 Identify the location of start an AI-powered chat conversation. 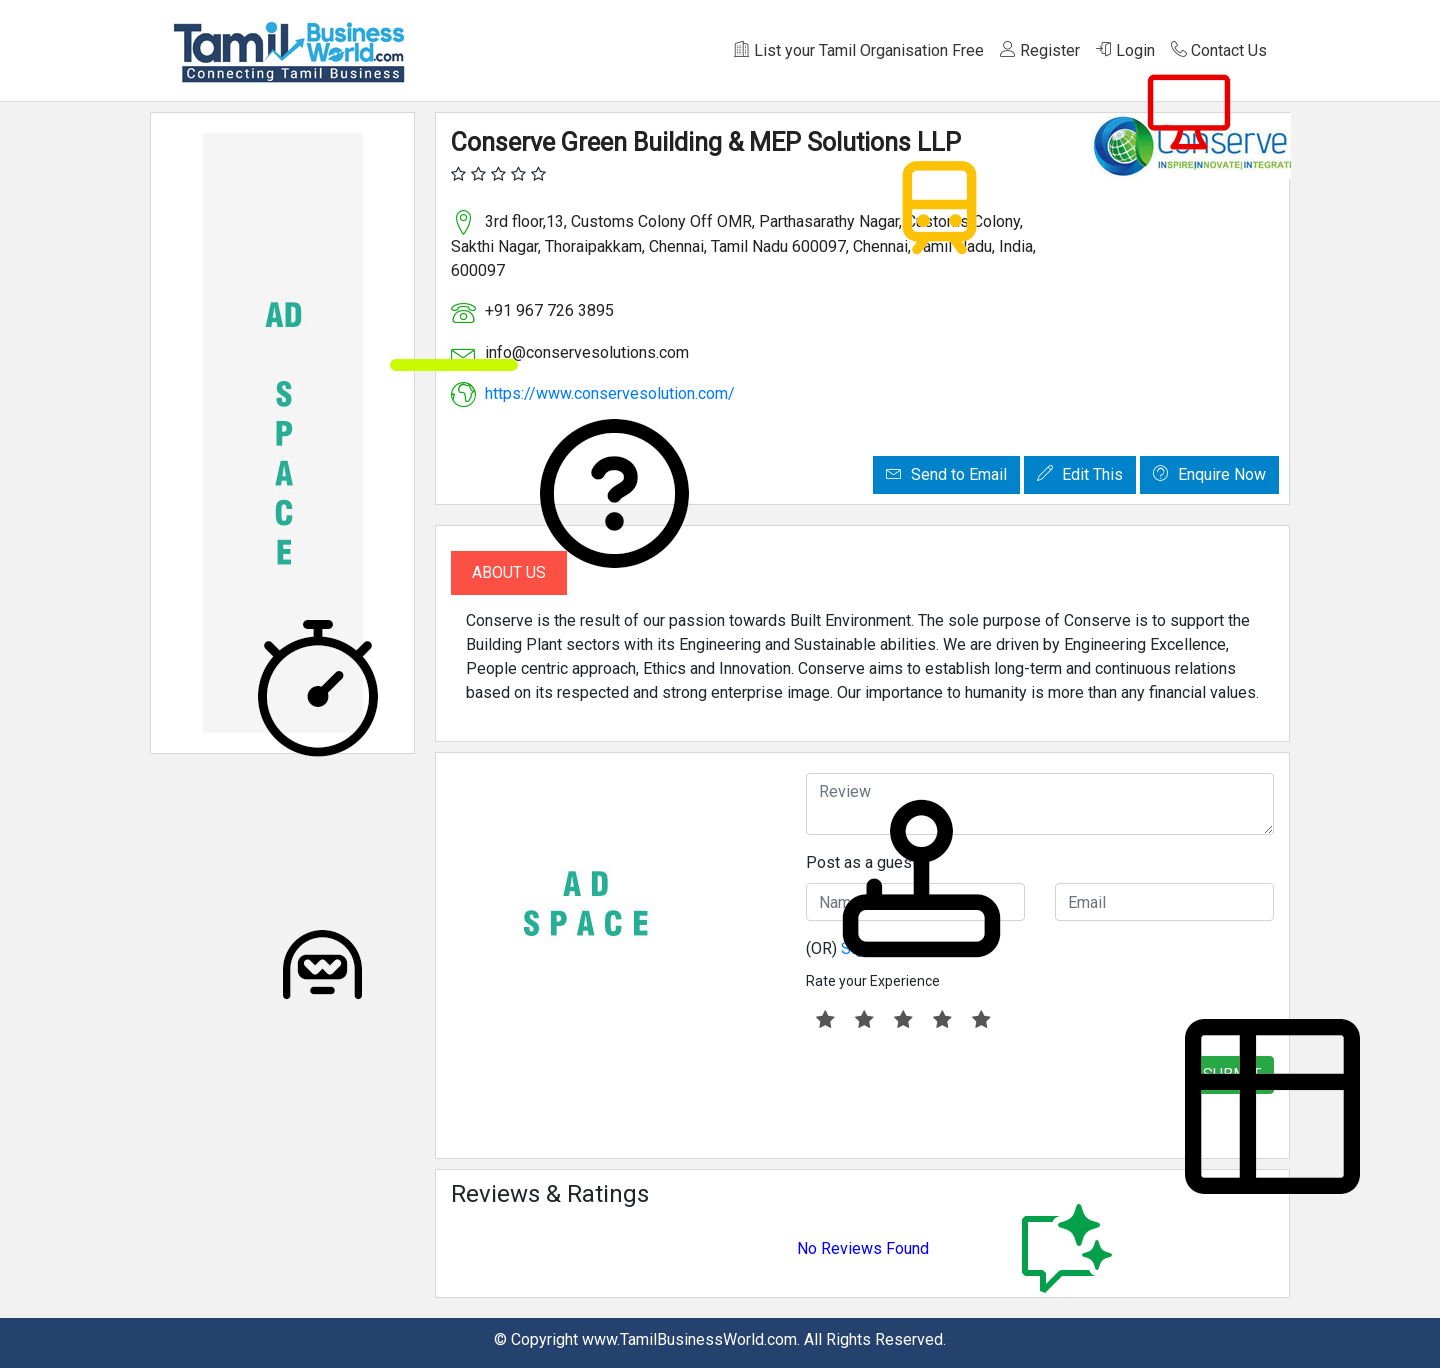
(1064, 1252).